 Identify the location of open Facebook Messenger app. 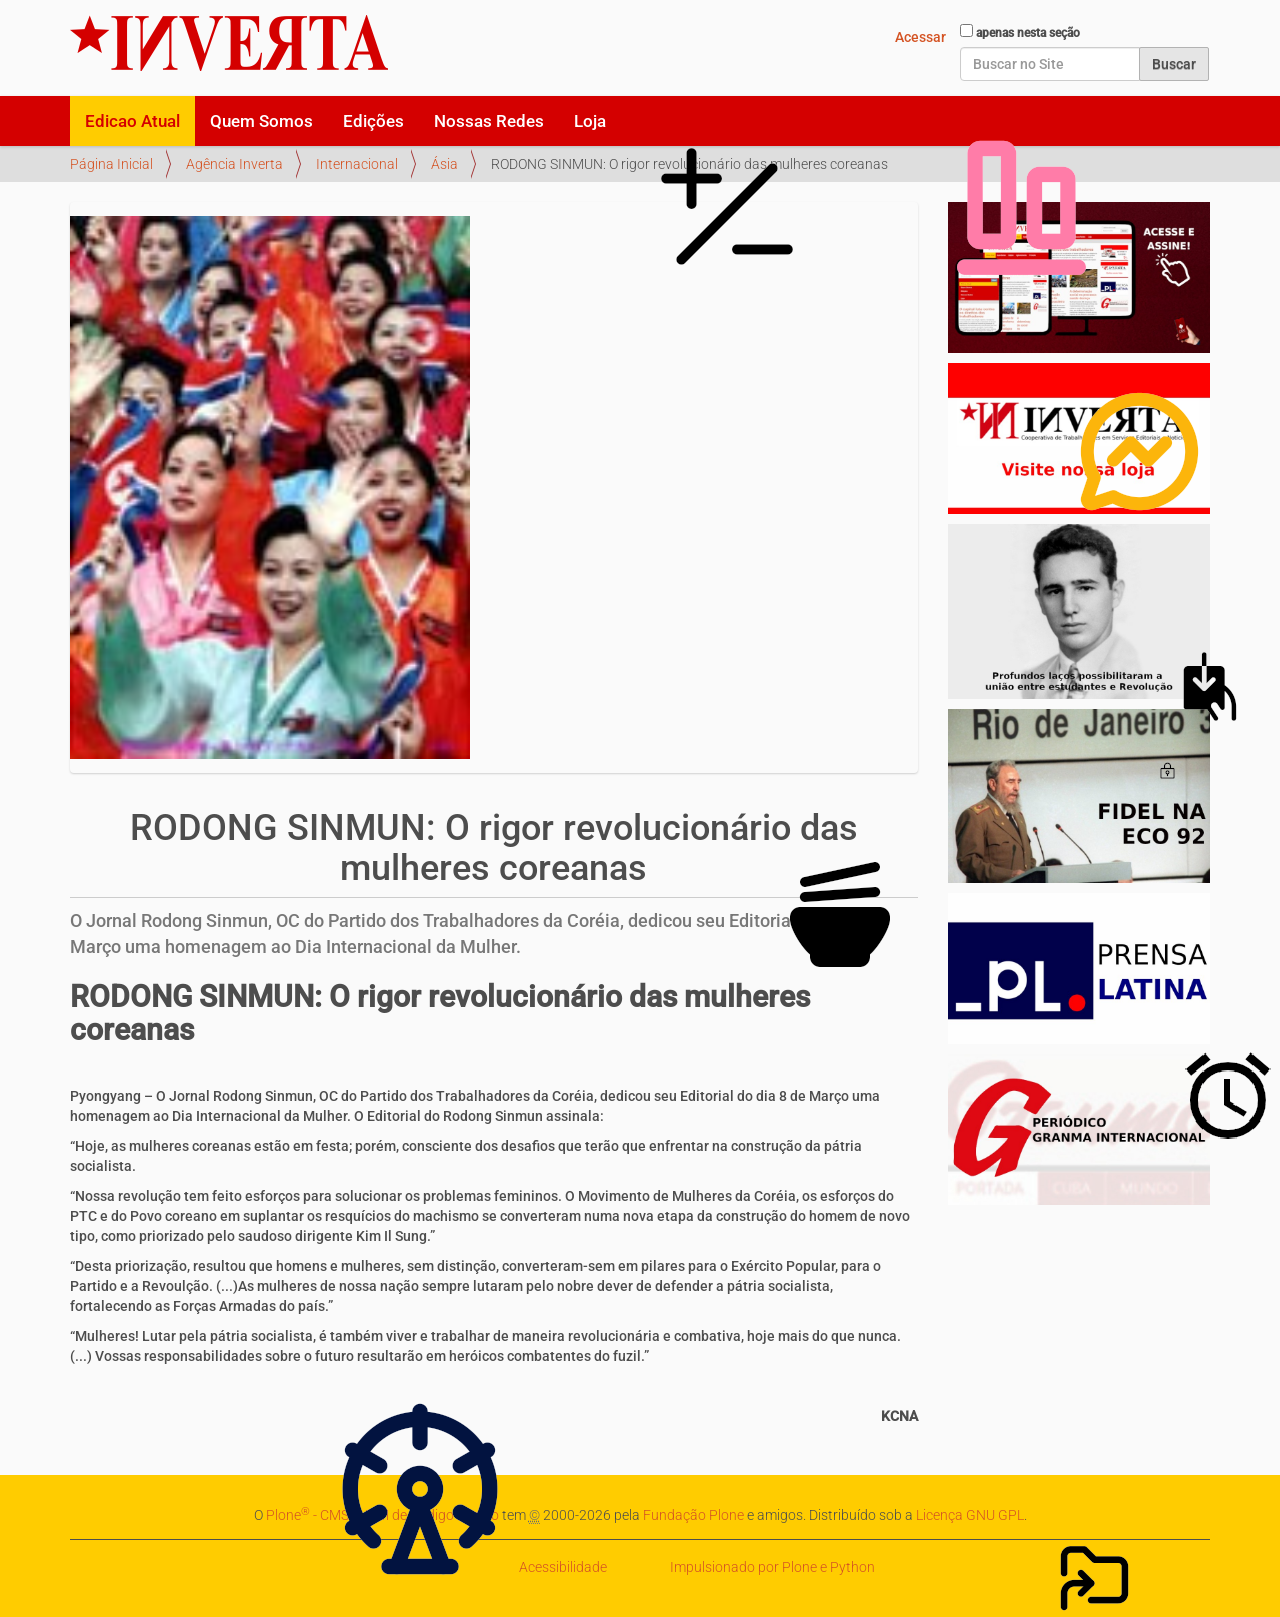
(1139, 451).